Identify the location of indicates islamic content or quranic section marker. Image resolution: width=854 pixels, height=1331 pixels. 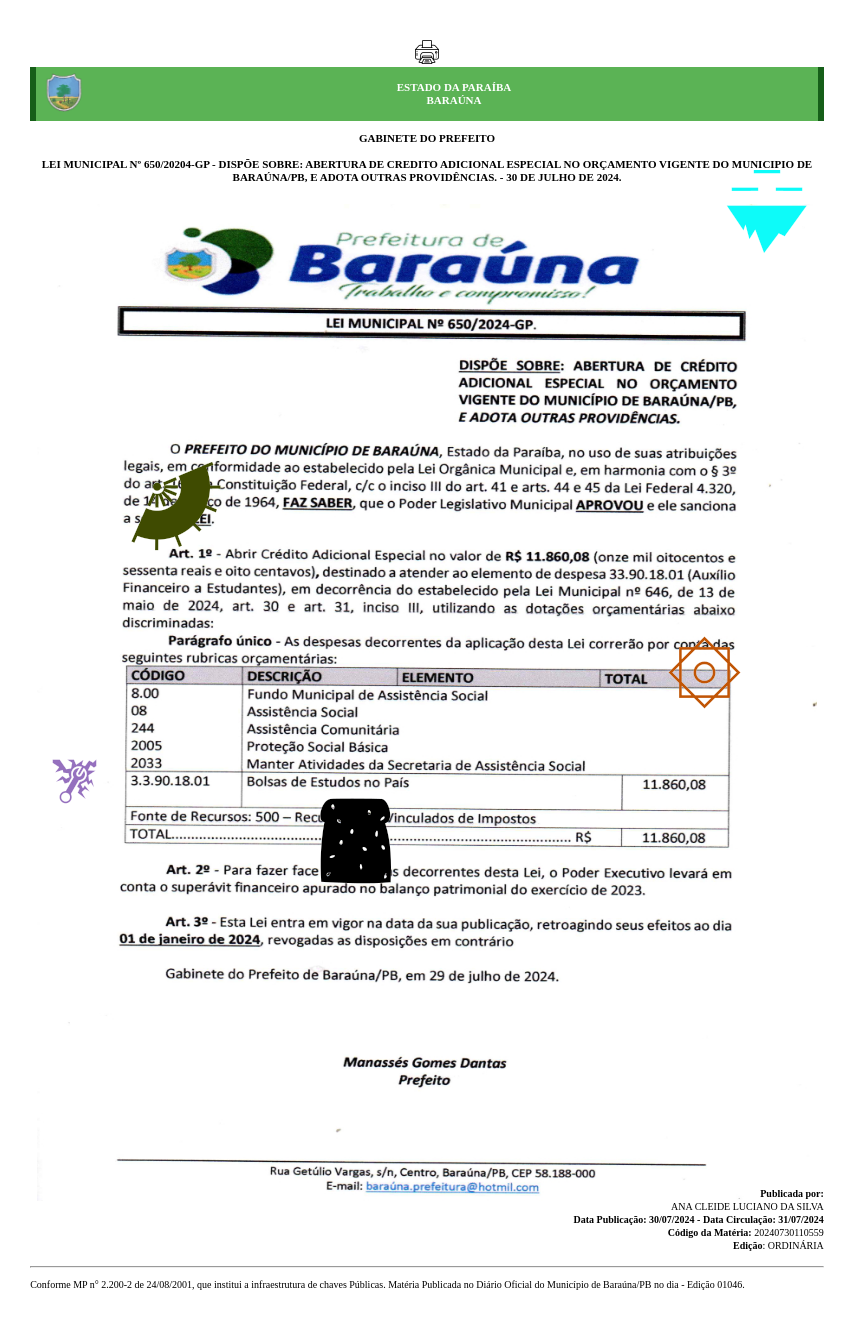
(704, 672).